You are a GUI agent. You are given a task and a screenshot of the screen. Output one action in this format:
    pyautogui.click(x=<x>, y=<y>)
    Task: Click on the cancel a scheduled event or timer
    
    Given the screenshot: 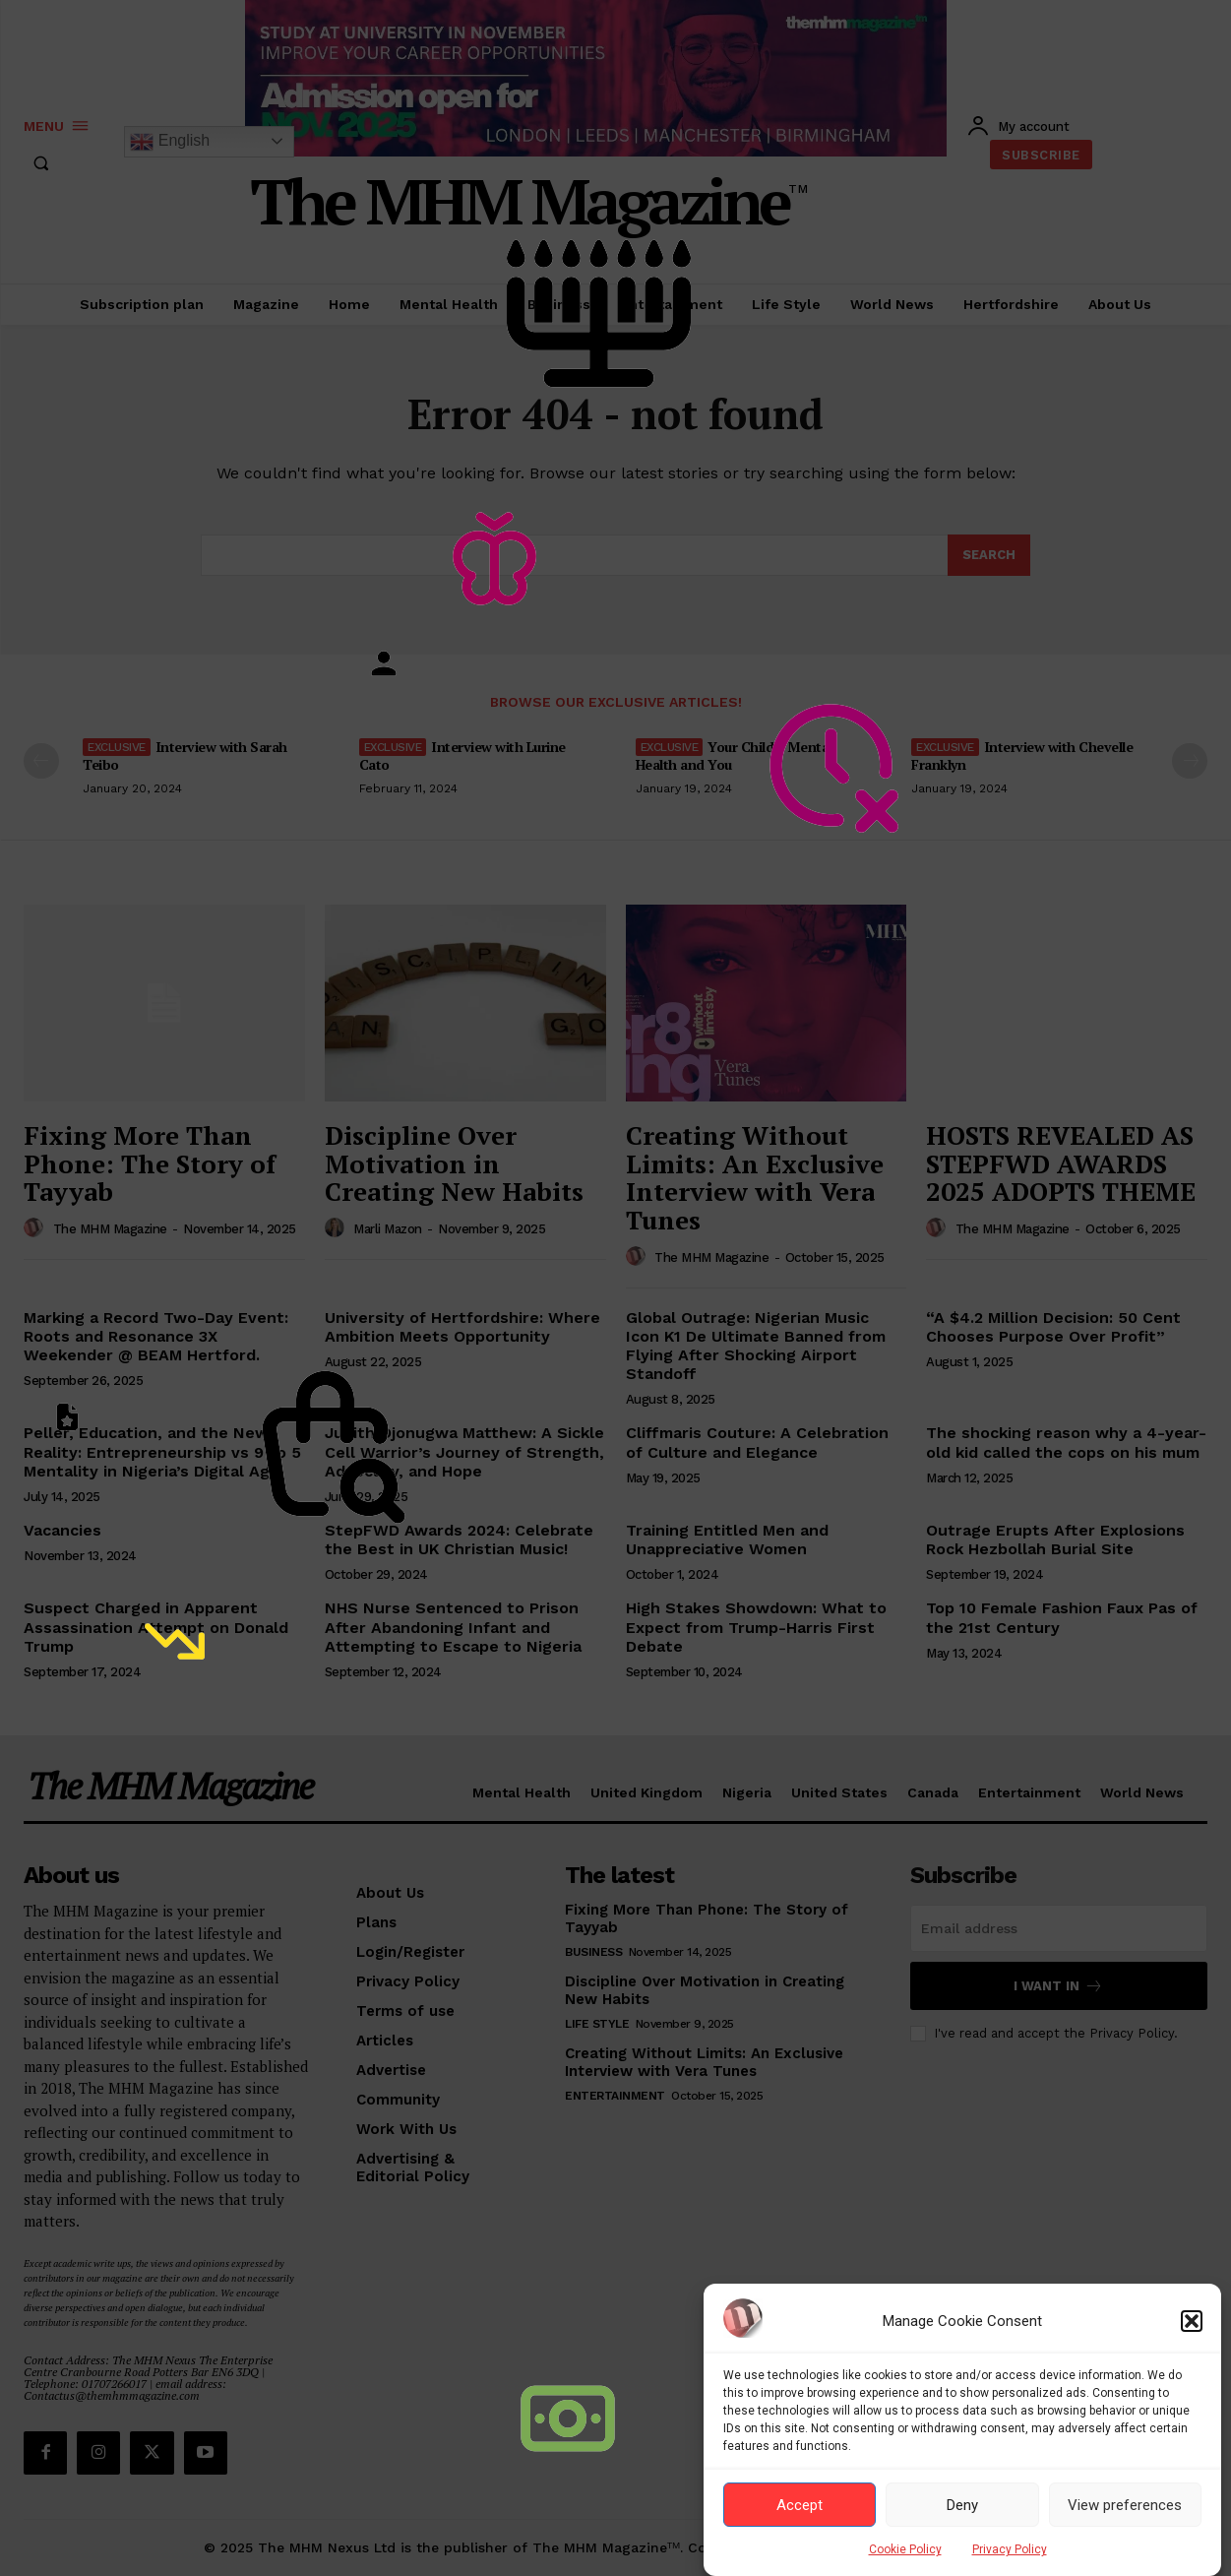 What is the action you would take?
    pyautogui.click(x=831, y=765)
    